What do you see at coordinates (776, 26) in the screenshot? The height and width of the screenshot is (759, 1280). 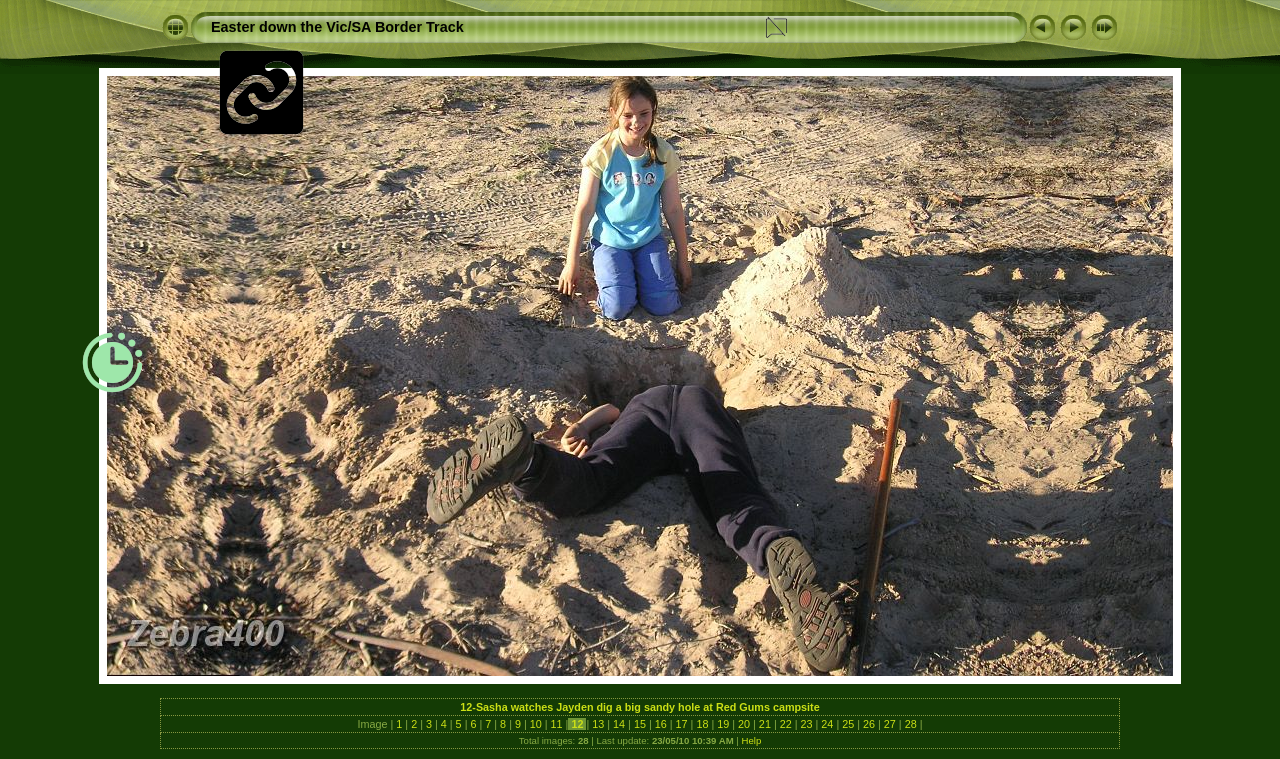 I see `mute or disable chat notifications` at bounding box center [776, 26].